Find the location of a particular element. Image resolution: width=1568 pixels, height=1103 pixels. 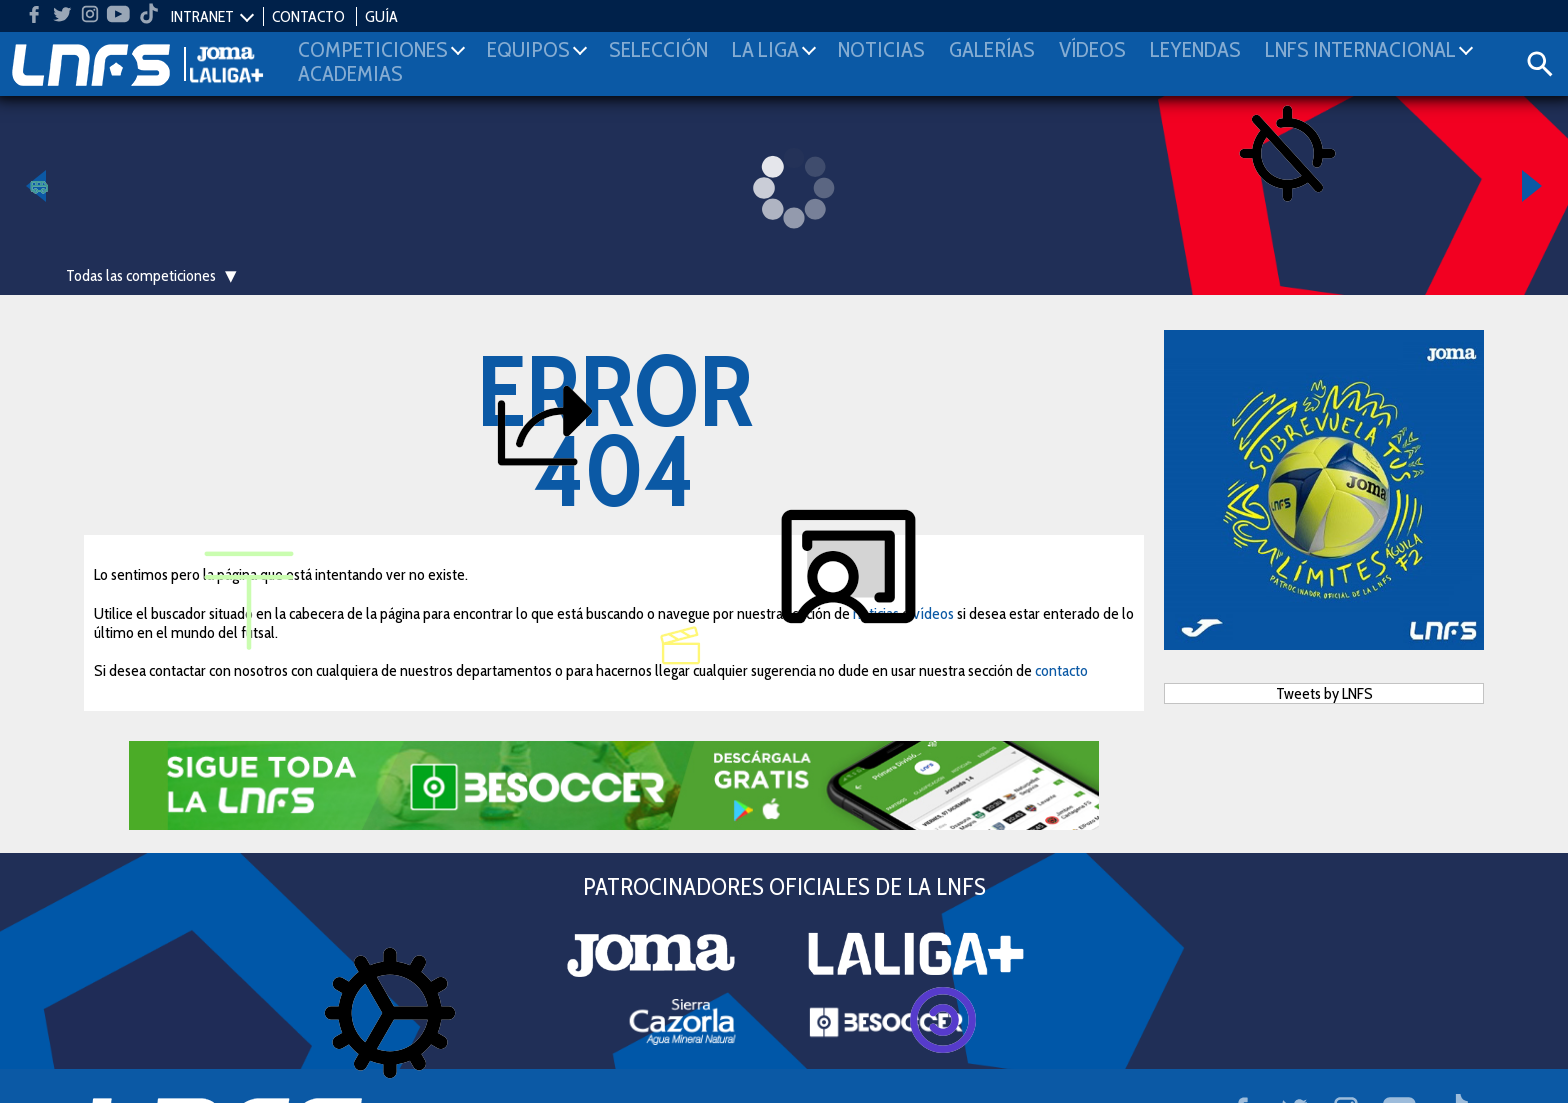

share this content is located at coordinates (545, 422).